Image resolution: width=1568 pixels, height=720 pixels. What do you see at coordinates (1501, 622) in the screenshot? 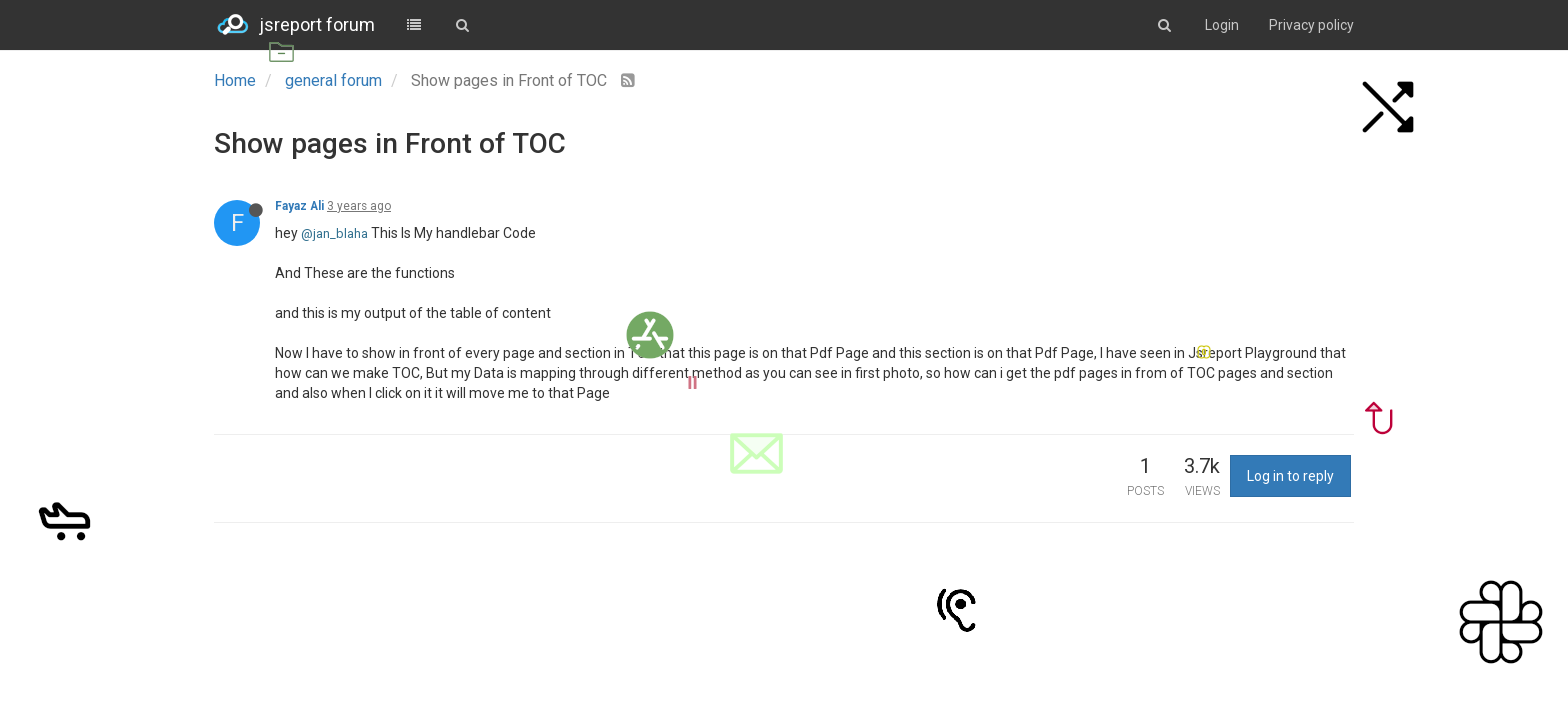
I see `open Slack messaging app` at bounding box center [1501, 622].